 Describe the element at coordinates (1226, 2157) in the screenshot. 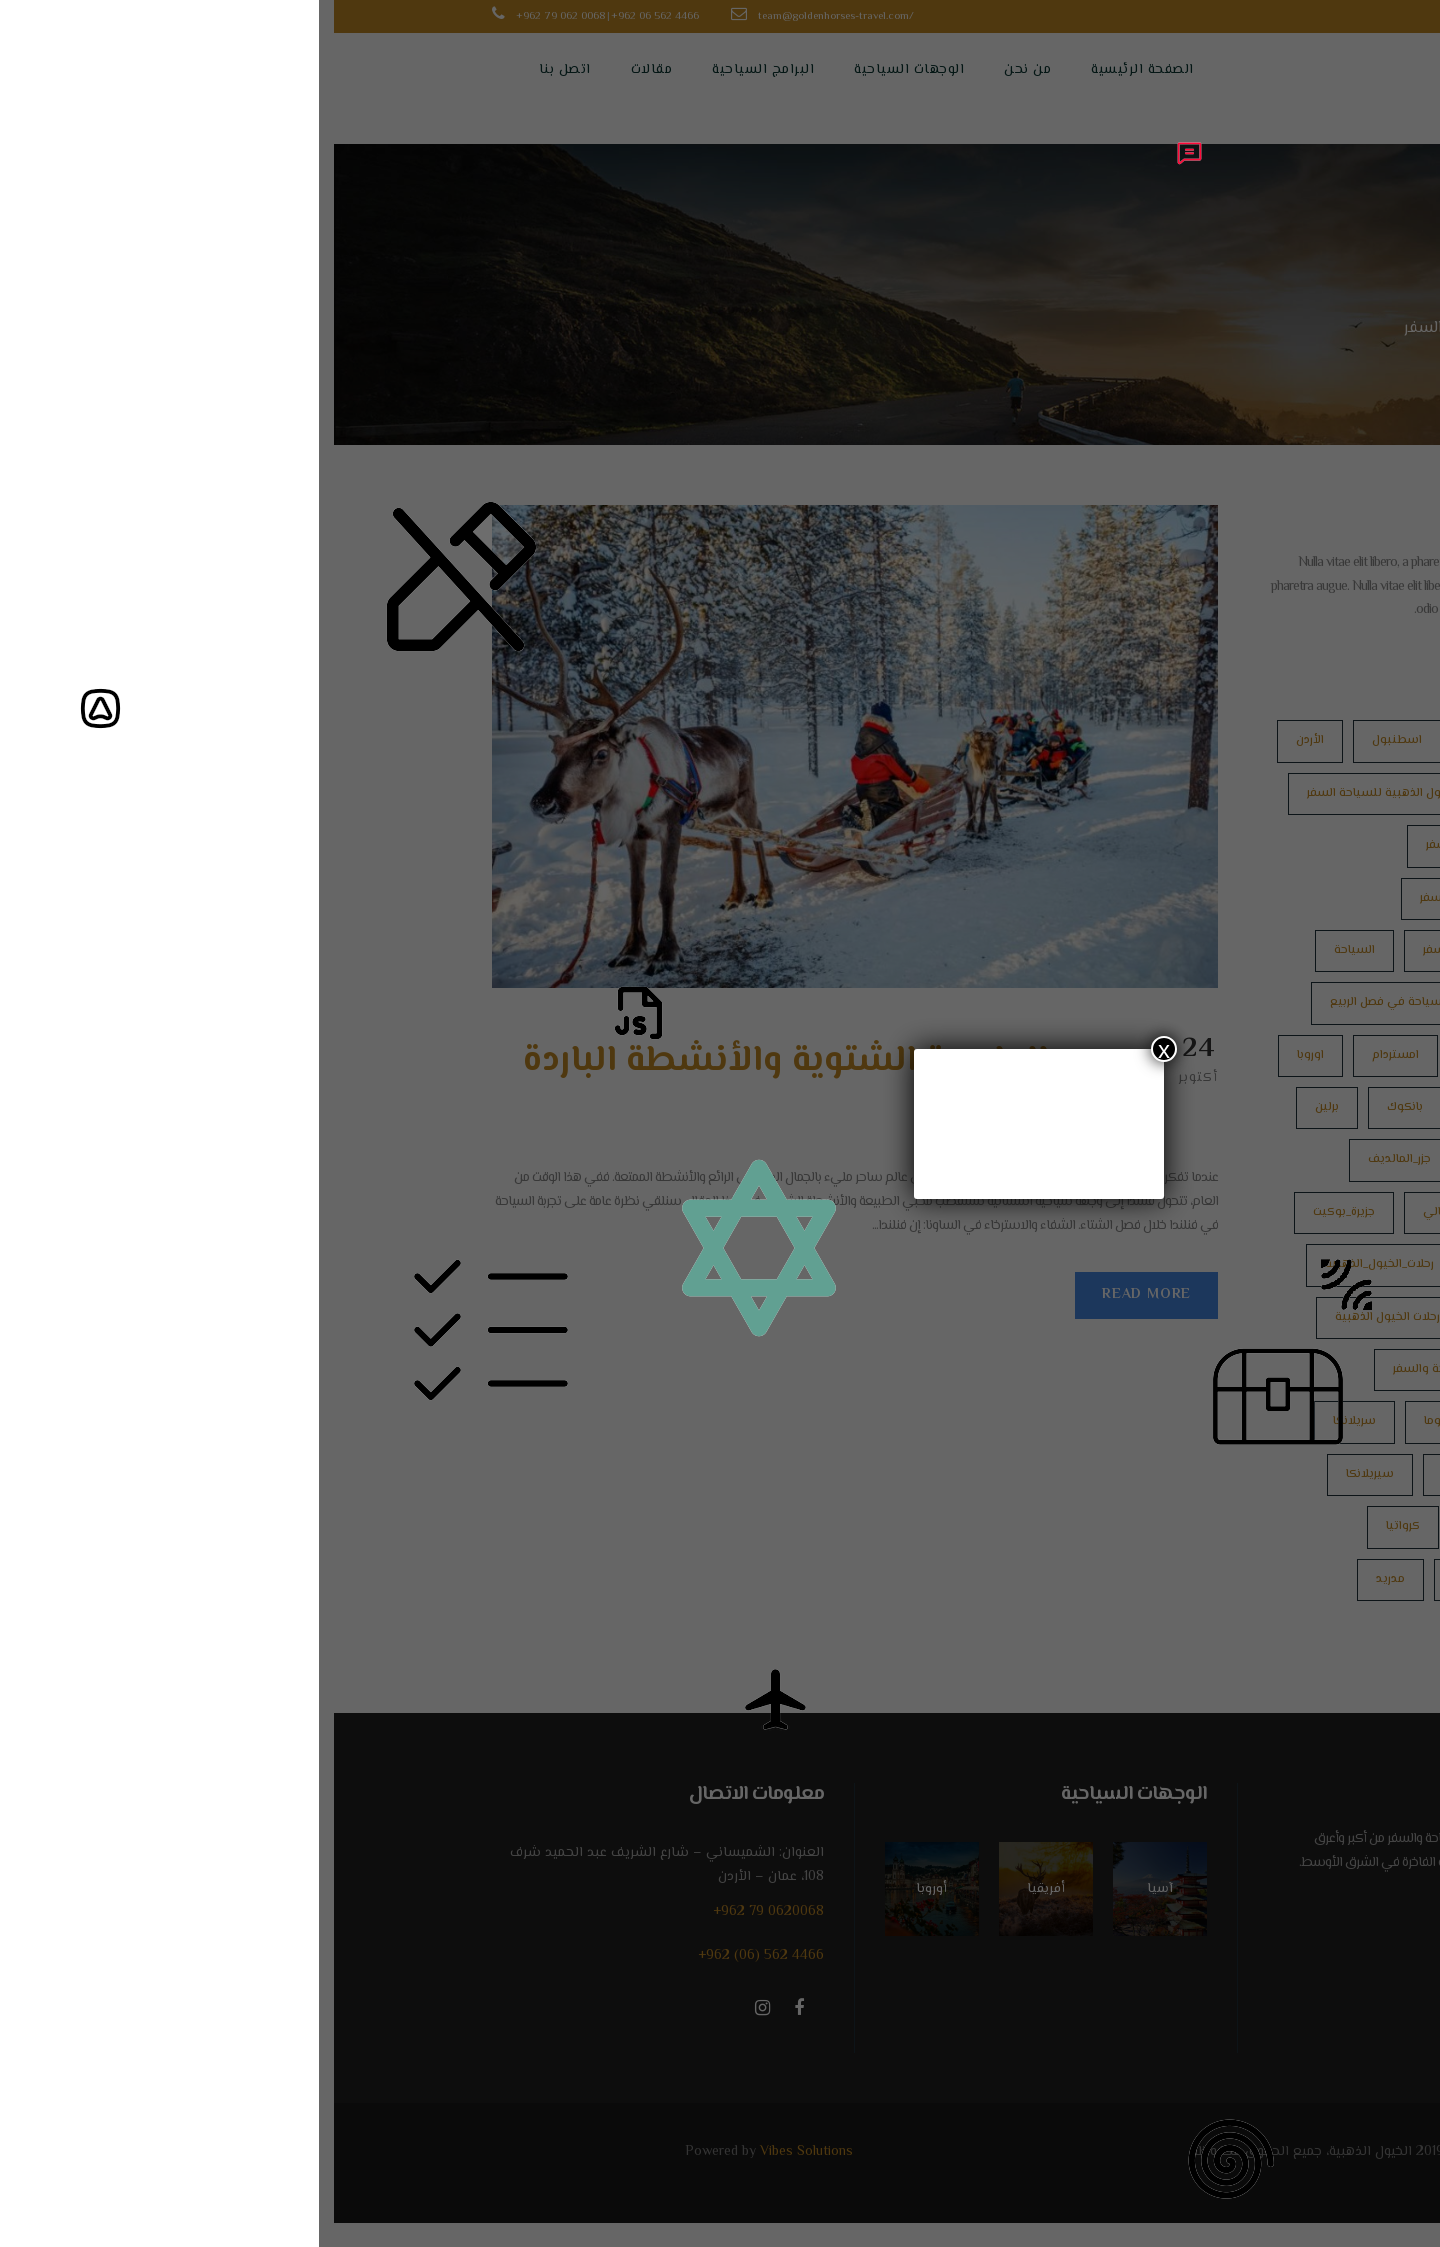

I see `indicates loading or processing in progress` at that location.